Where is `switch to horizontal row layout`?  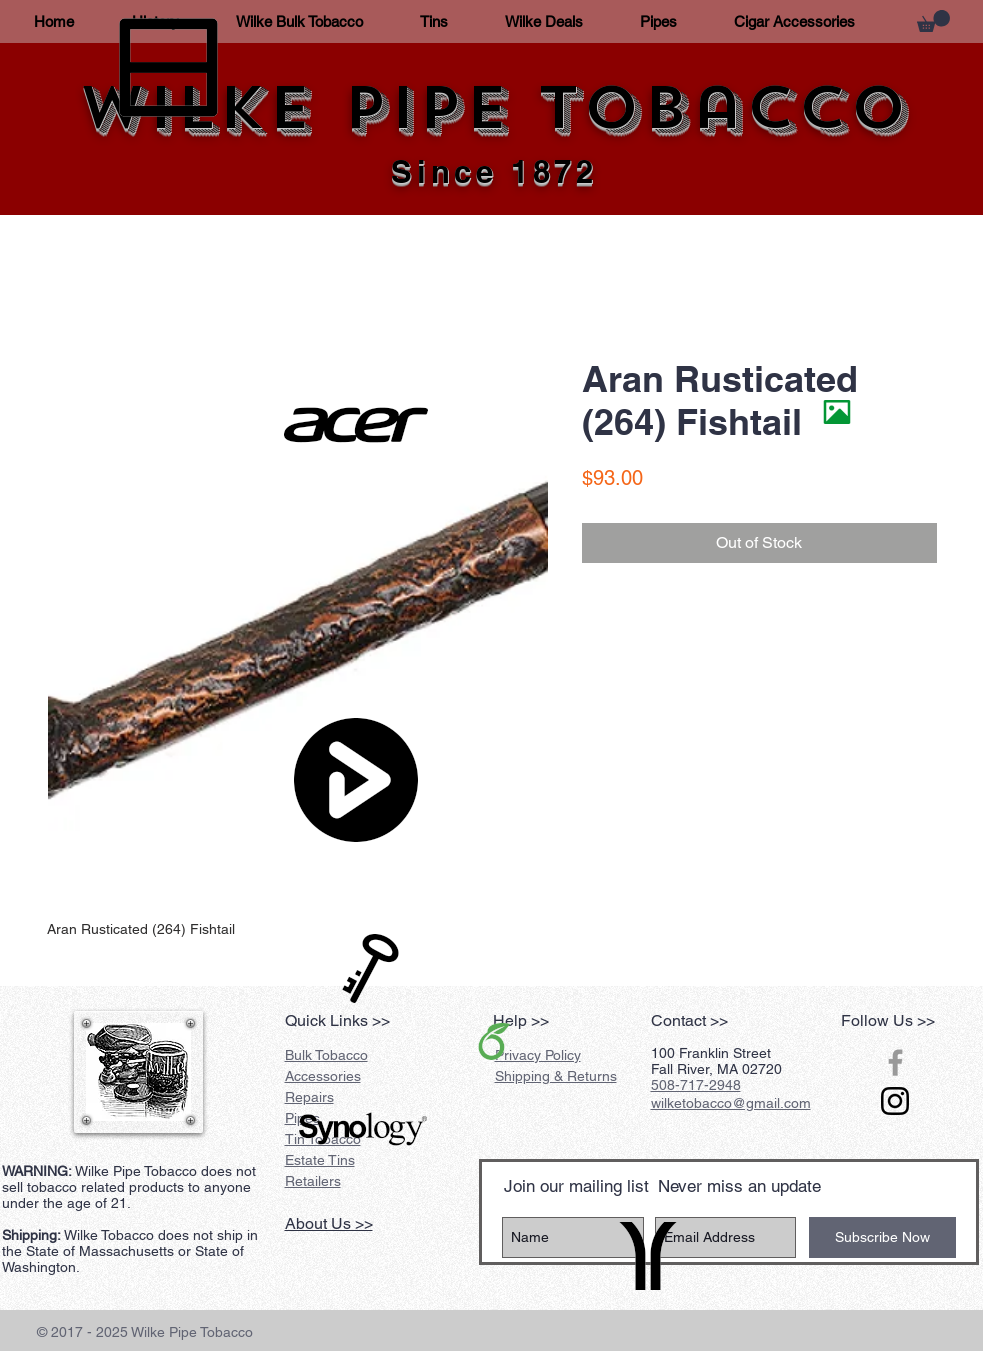
switch to horizontal row layout is located at coordinates (168, 67).